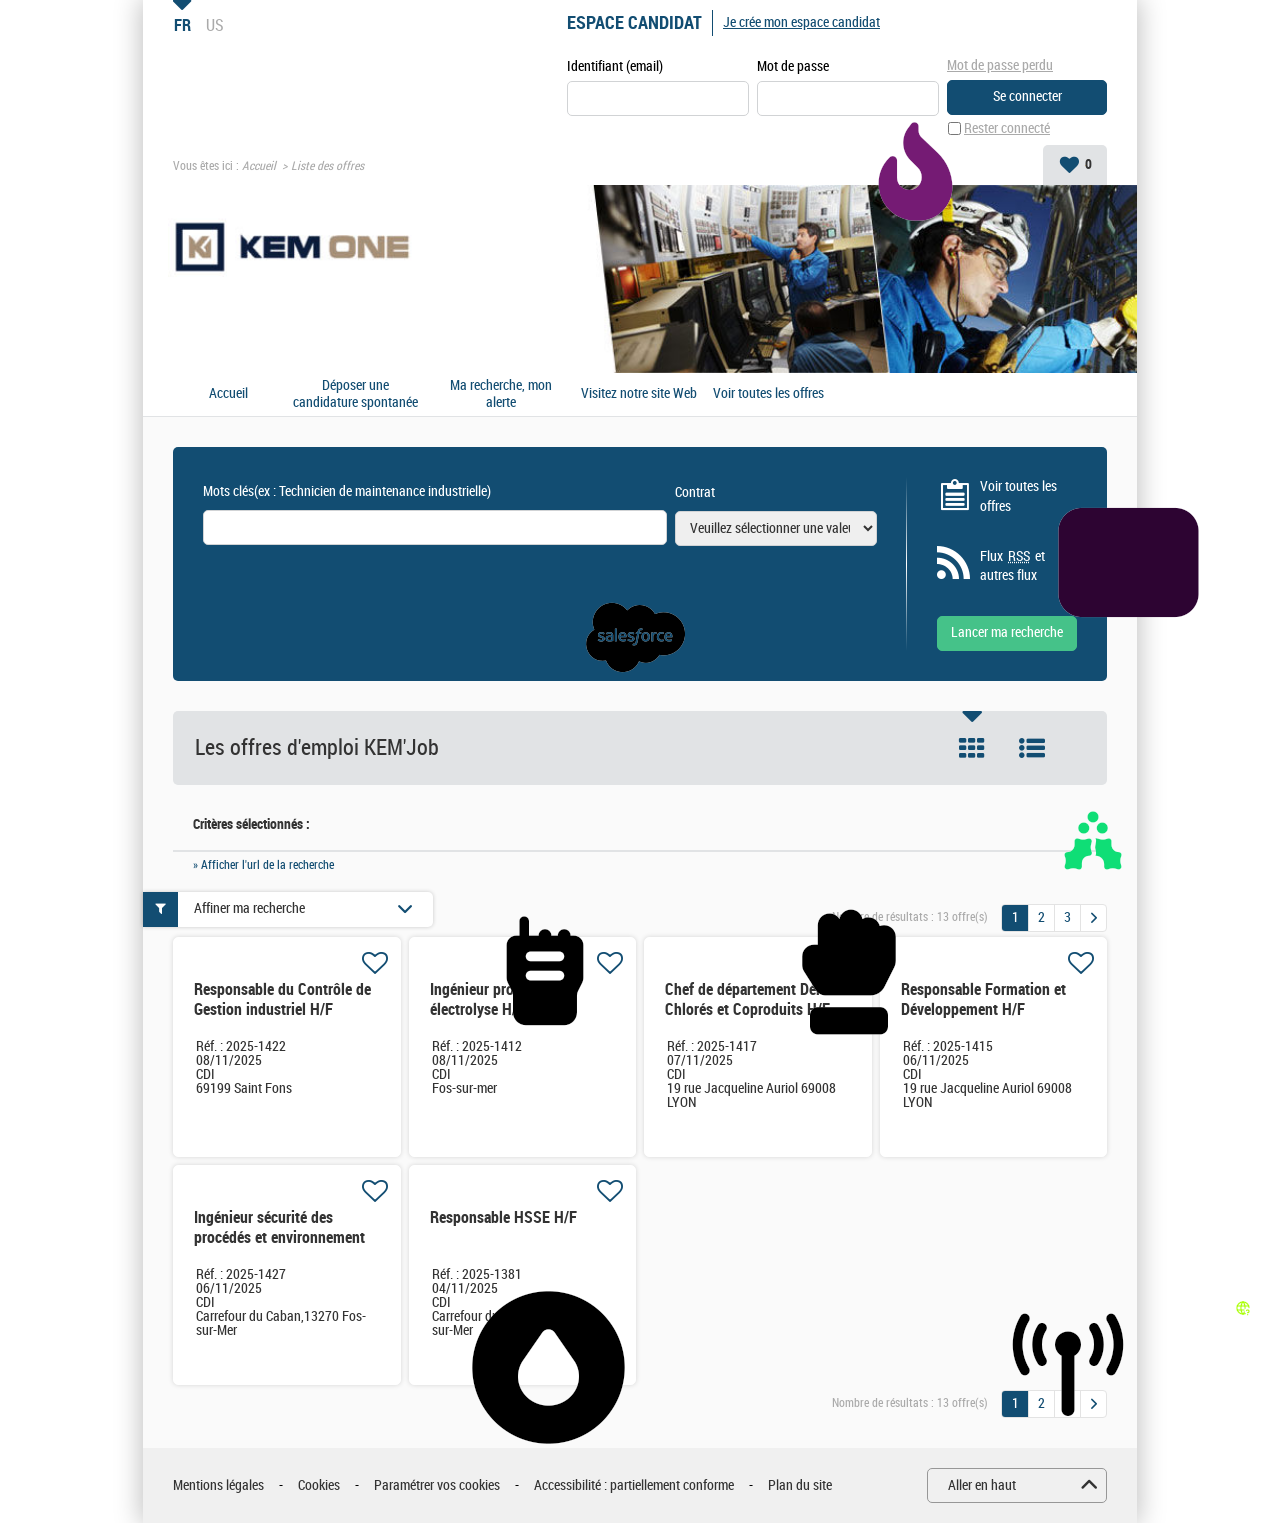 The height and width of the screenshot is (1523, 1280). I want to click on adjust color or ink settings, so click(548, 1367).